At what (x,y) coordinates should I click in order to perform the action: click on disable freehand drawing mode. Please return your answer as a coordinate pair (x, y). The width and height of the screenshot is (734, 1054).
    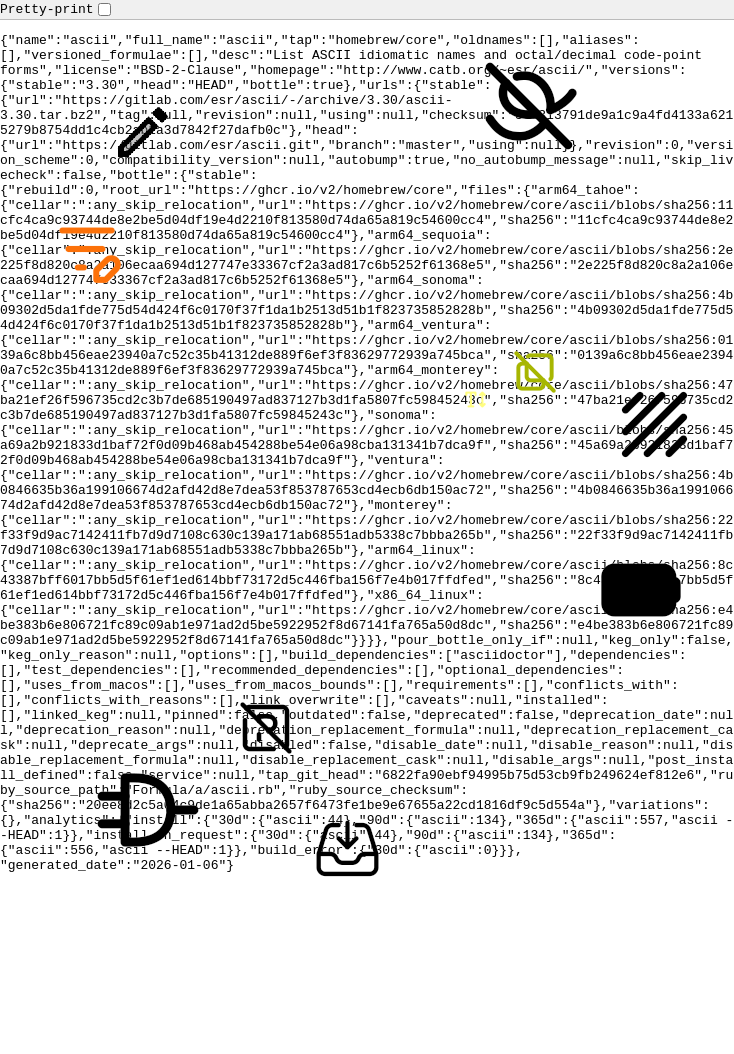
    Looking at the image, I should click on (529, 106).